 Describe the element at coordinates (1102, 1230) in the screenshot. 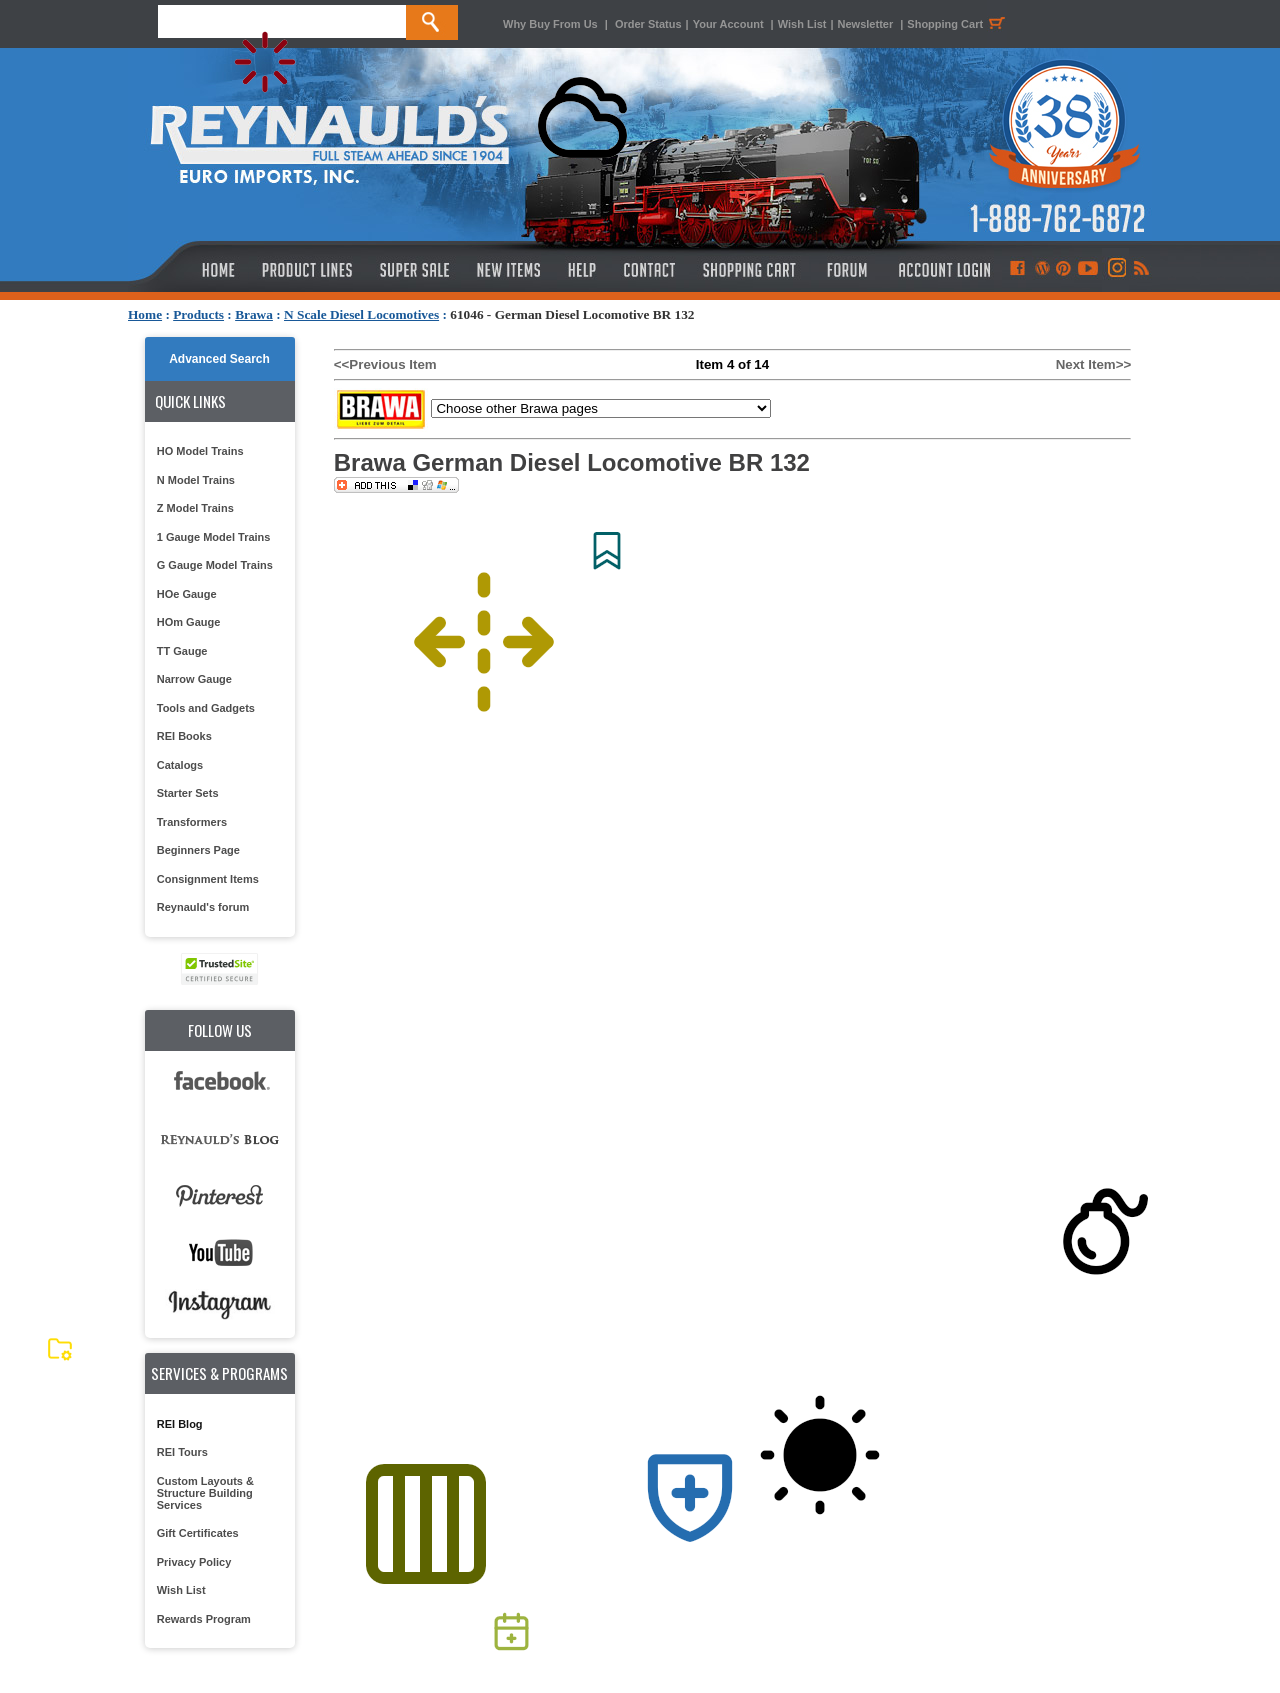

I see `indicates dangerous or destructive action` at that location.